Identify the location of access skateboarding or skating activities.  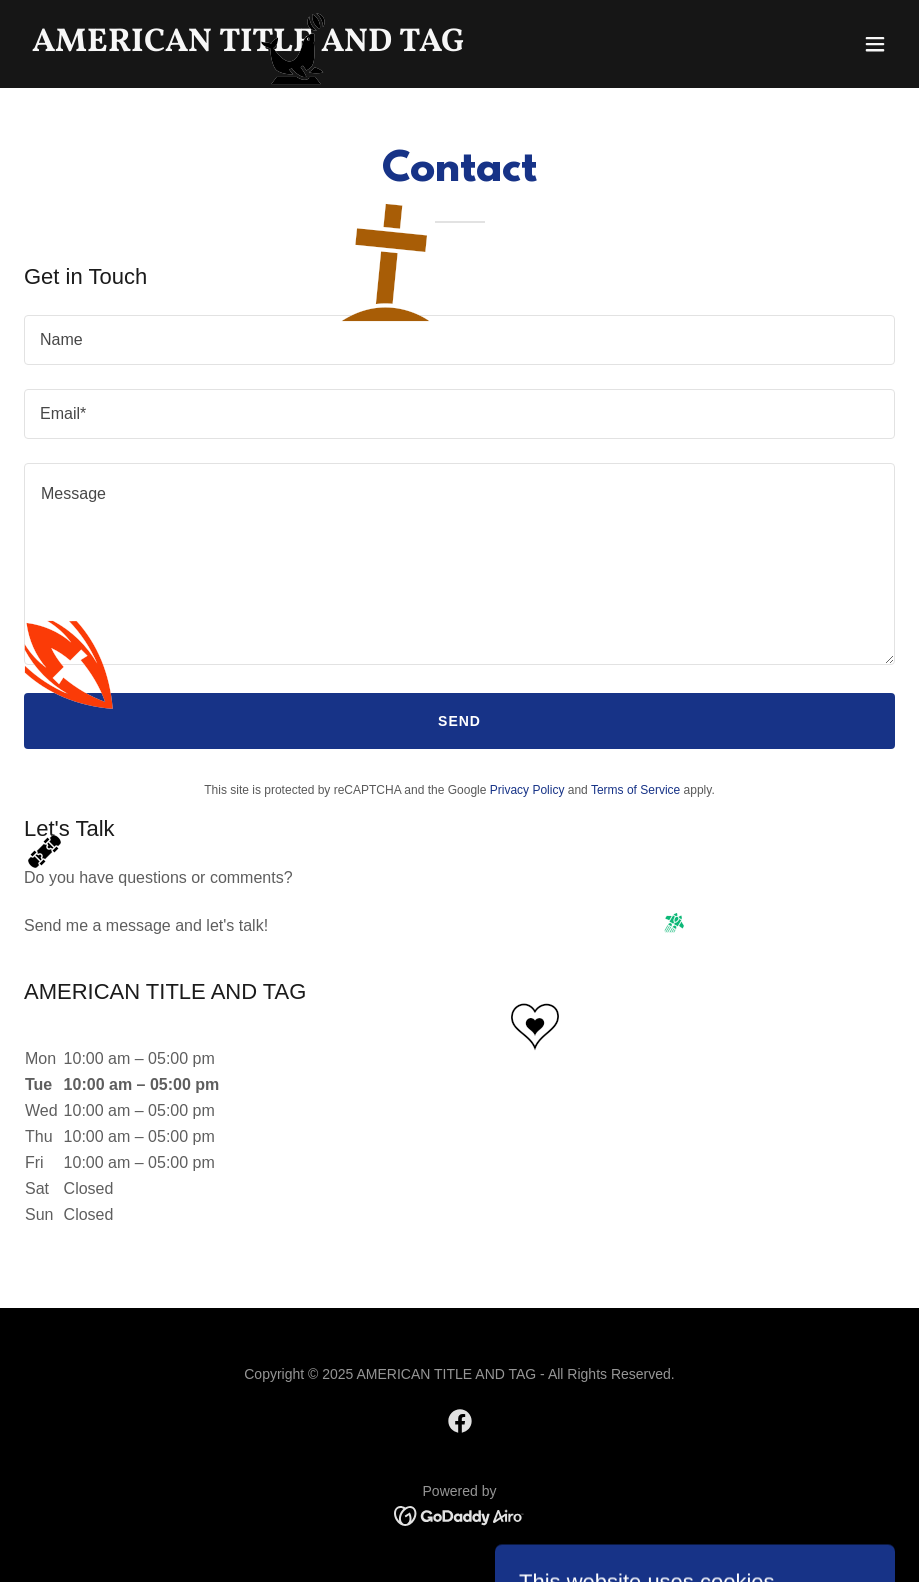
(44, 851).